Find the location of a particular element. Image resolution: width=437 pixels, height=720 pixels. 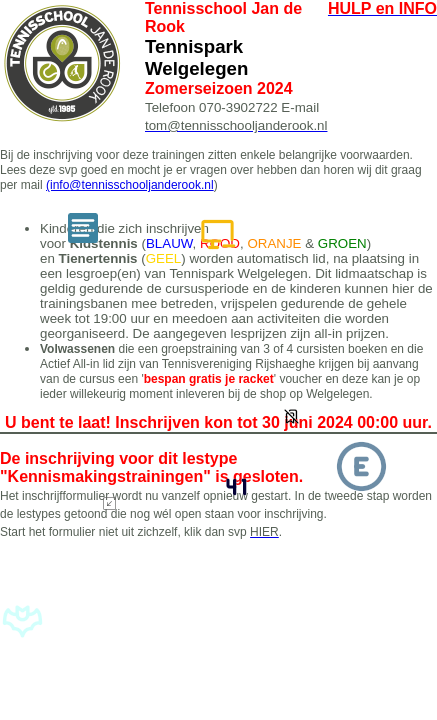

align text to the left is located at coordinates (83, 228).